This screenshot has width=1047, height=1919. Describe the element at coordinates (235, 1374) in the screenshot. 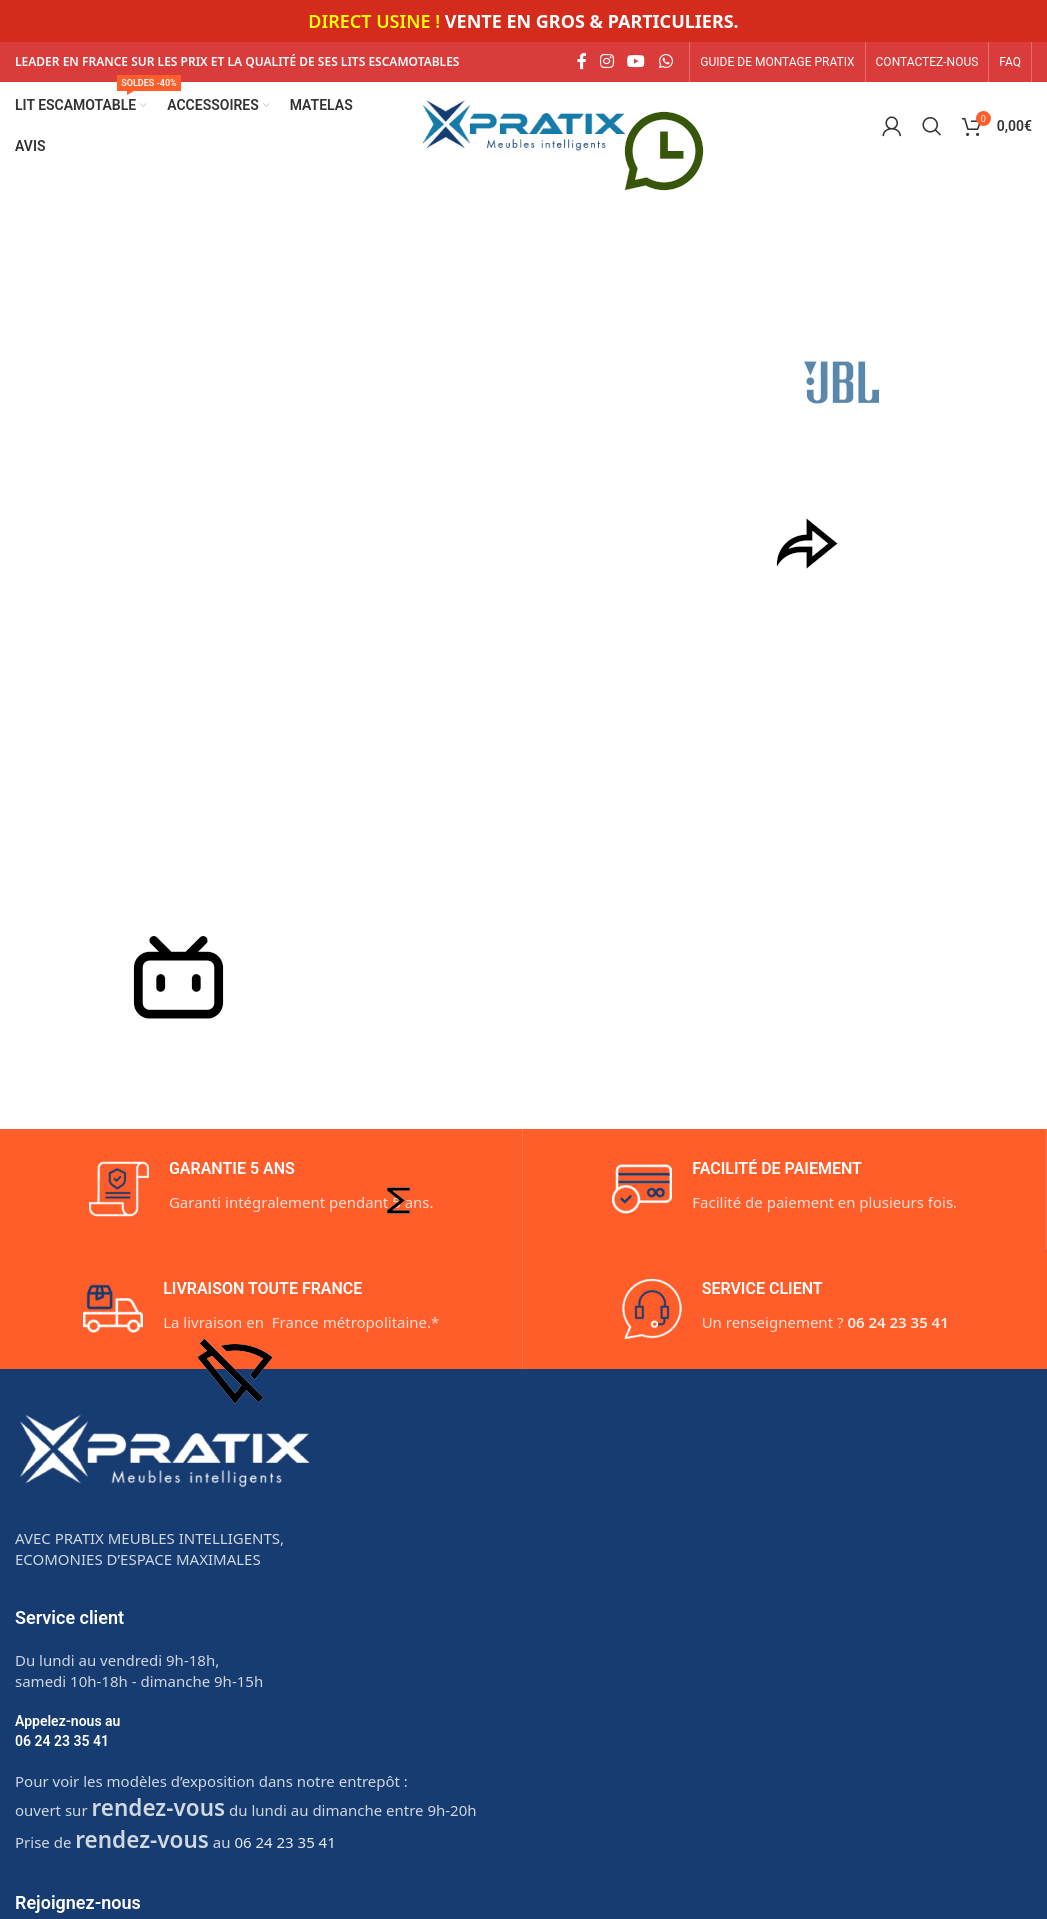

I see `indicates wifi is disabled or disconnected` at that location.